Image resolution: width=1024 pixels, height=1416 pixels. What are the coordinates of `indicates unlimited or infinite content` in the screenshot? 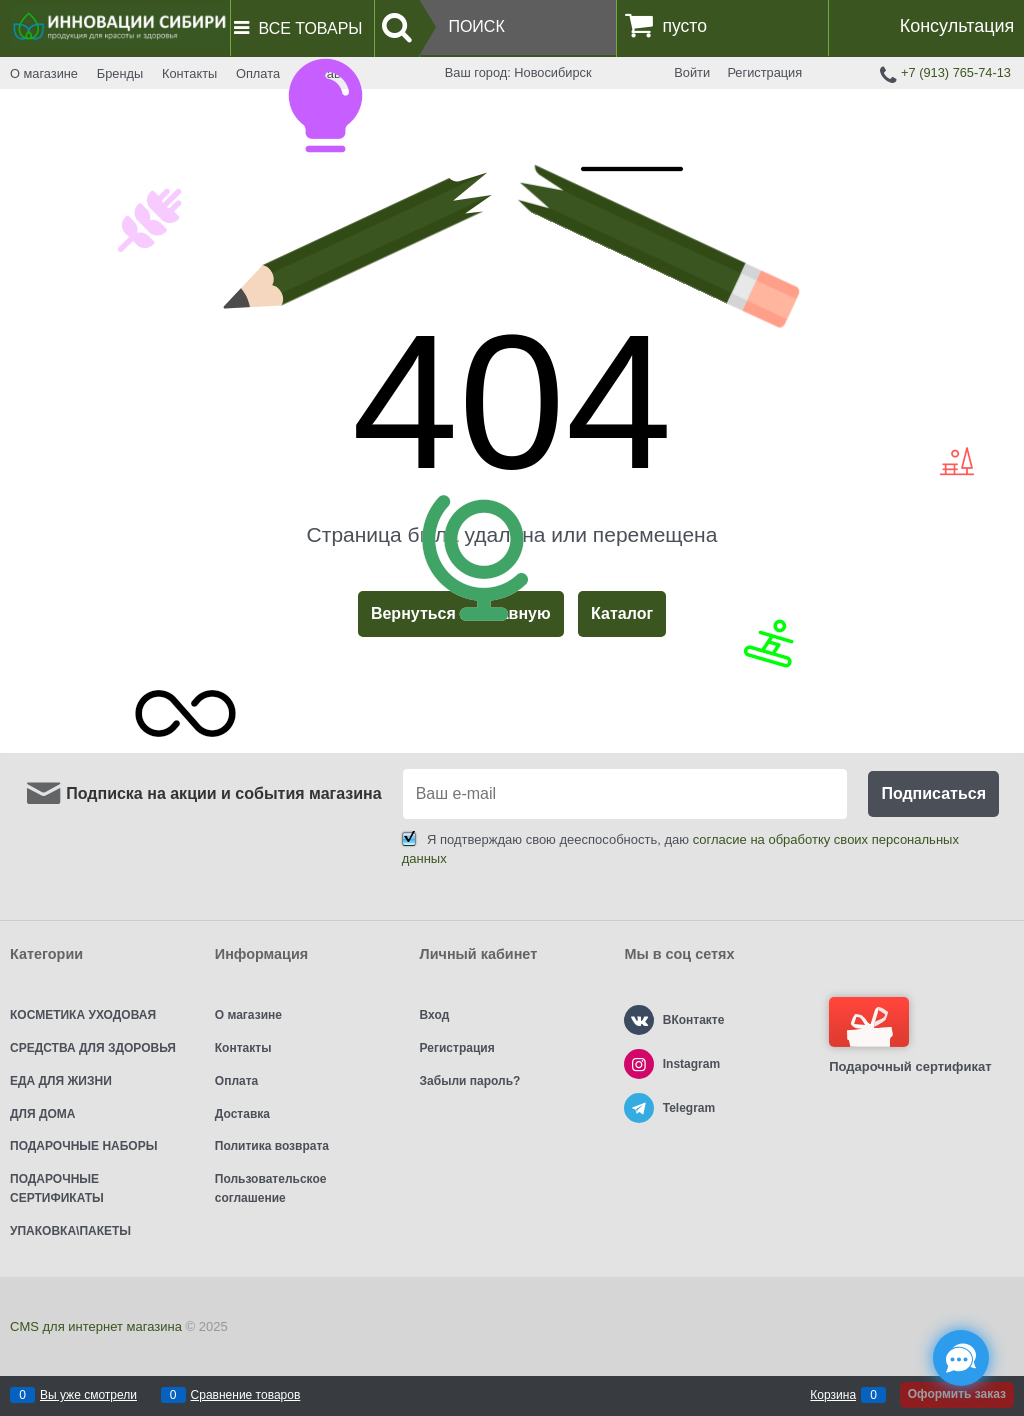 It's located at (185, 713).